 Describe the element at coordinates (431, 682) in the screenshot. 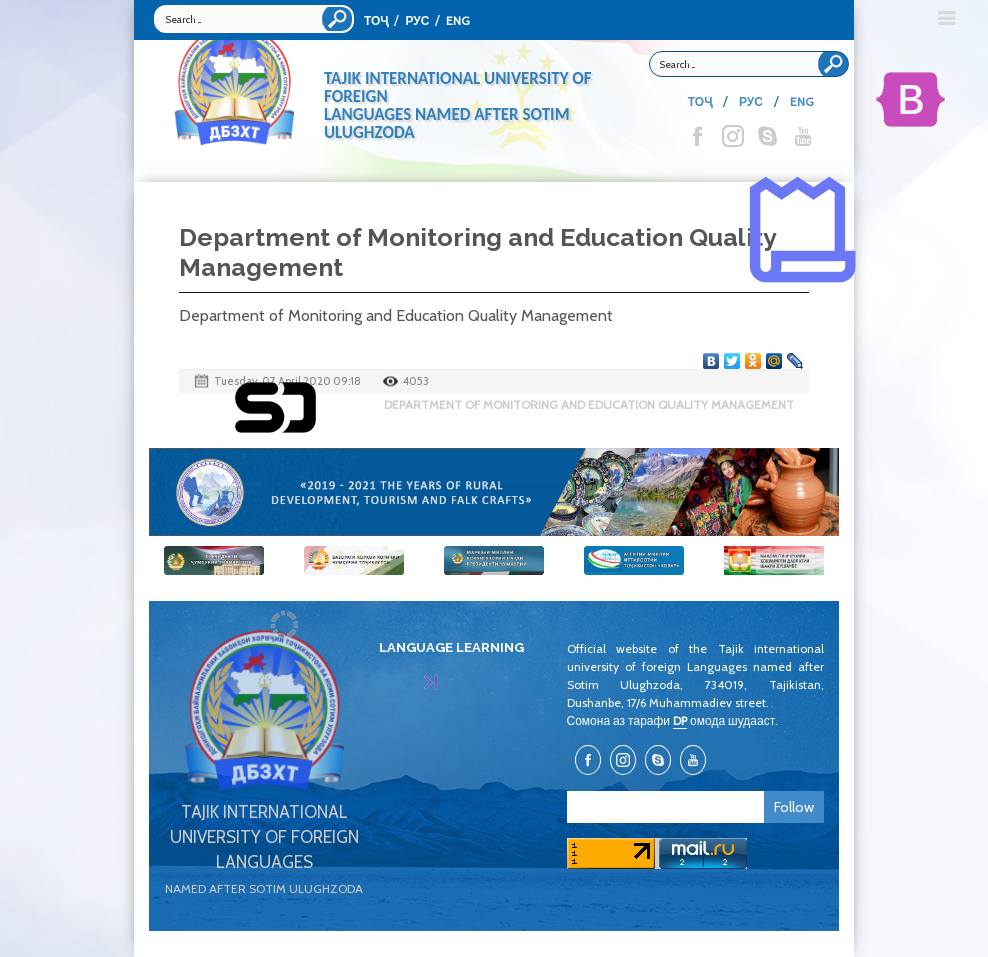

I see `skip to the end of a track or playlist` at that location.